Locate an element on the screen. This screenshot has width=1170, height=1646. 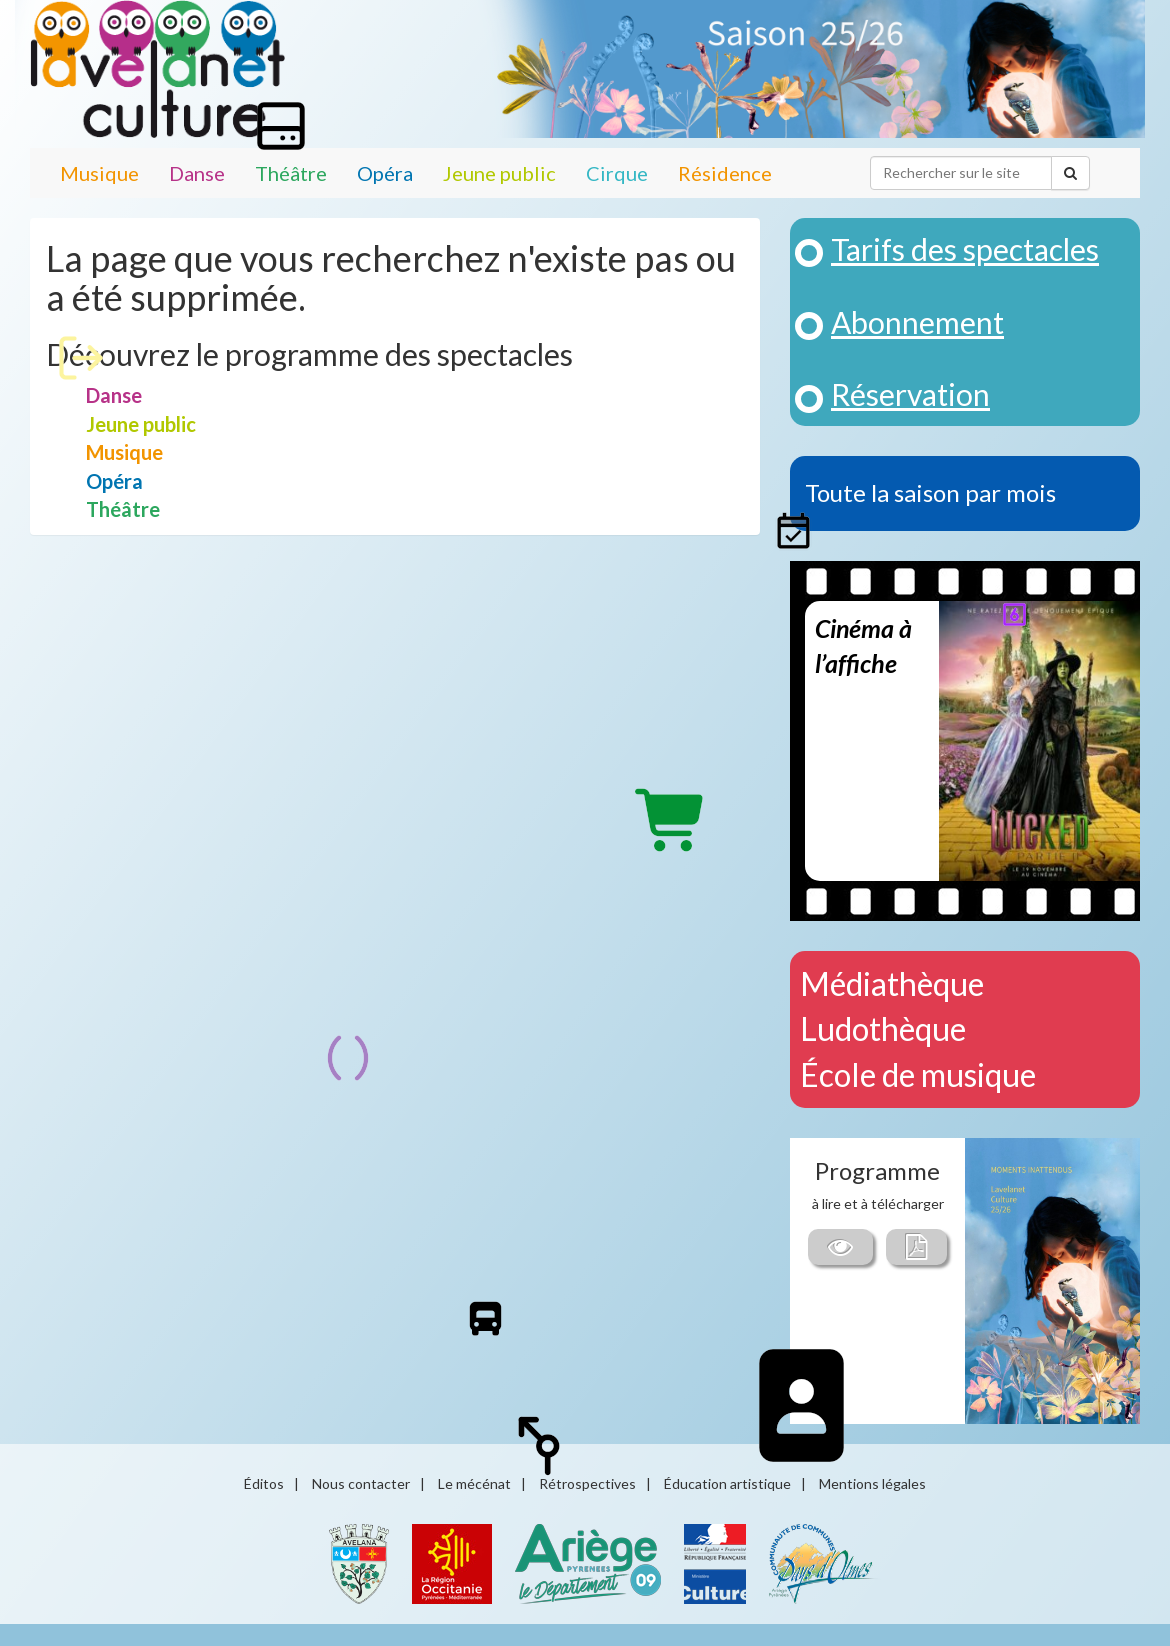
view your shopping cart is located at coordinates (673, 821).